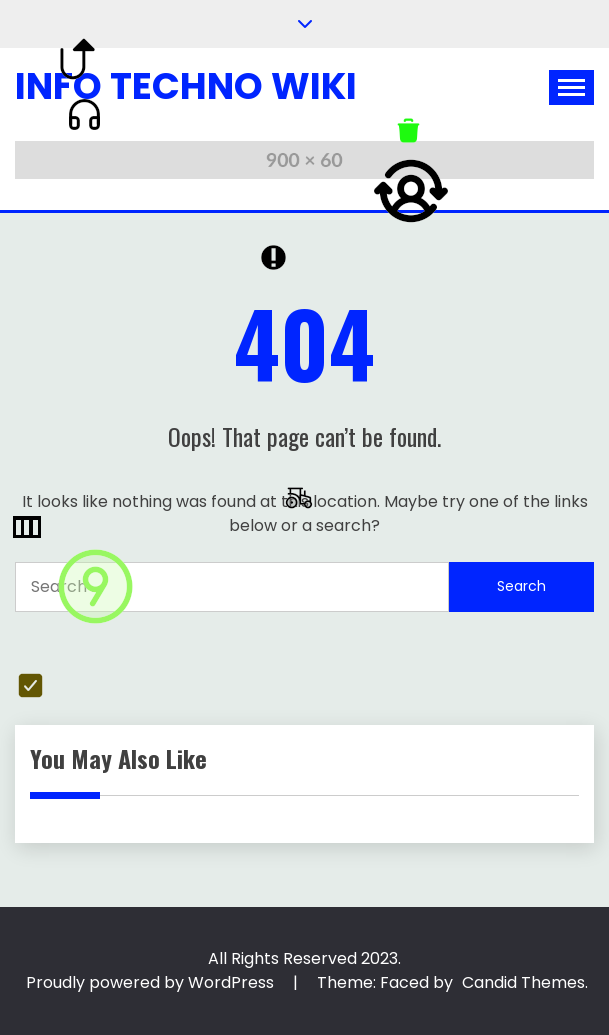  Describe the element at coordinates (30, 685) in the screenshot. I see `select or confirm an option` at that location.